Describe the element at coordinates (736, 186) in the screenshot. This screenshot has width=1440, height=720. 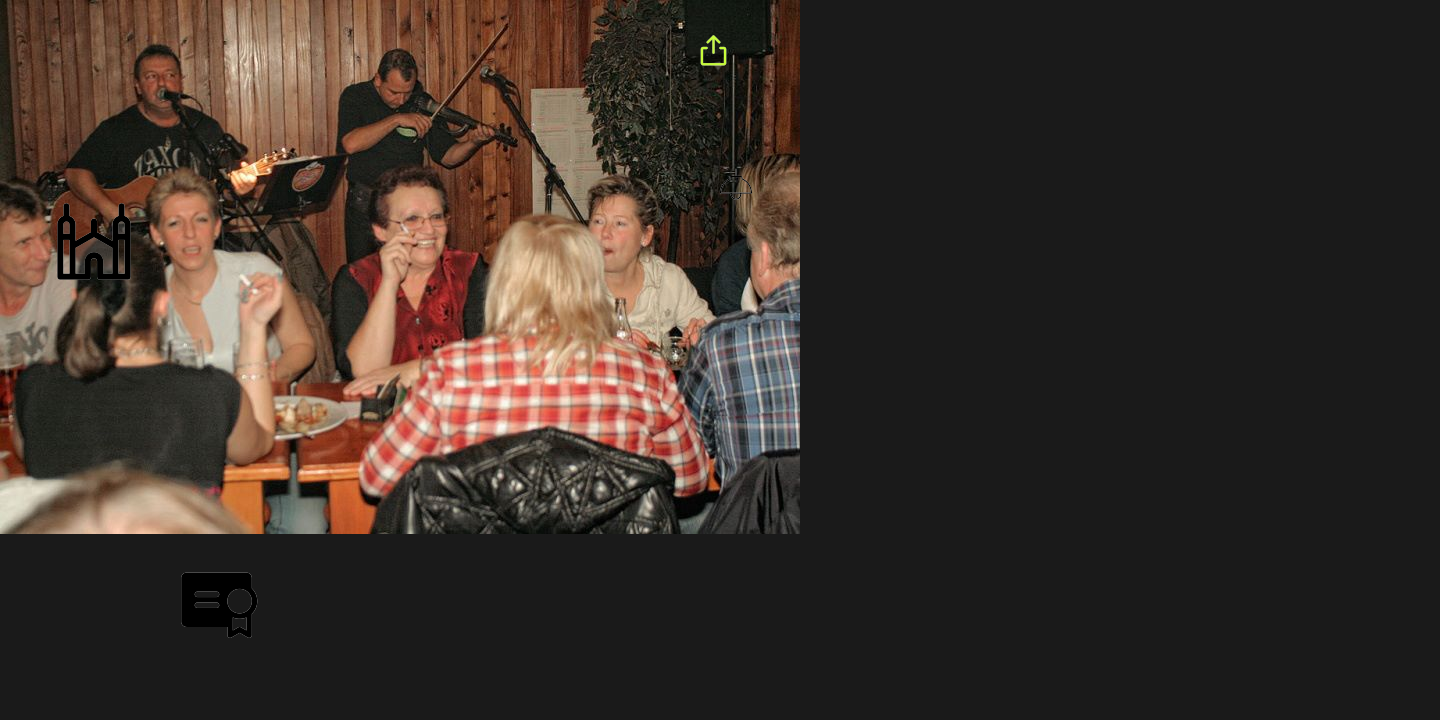
I see `toggle pendant light on/off` at that location.